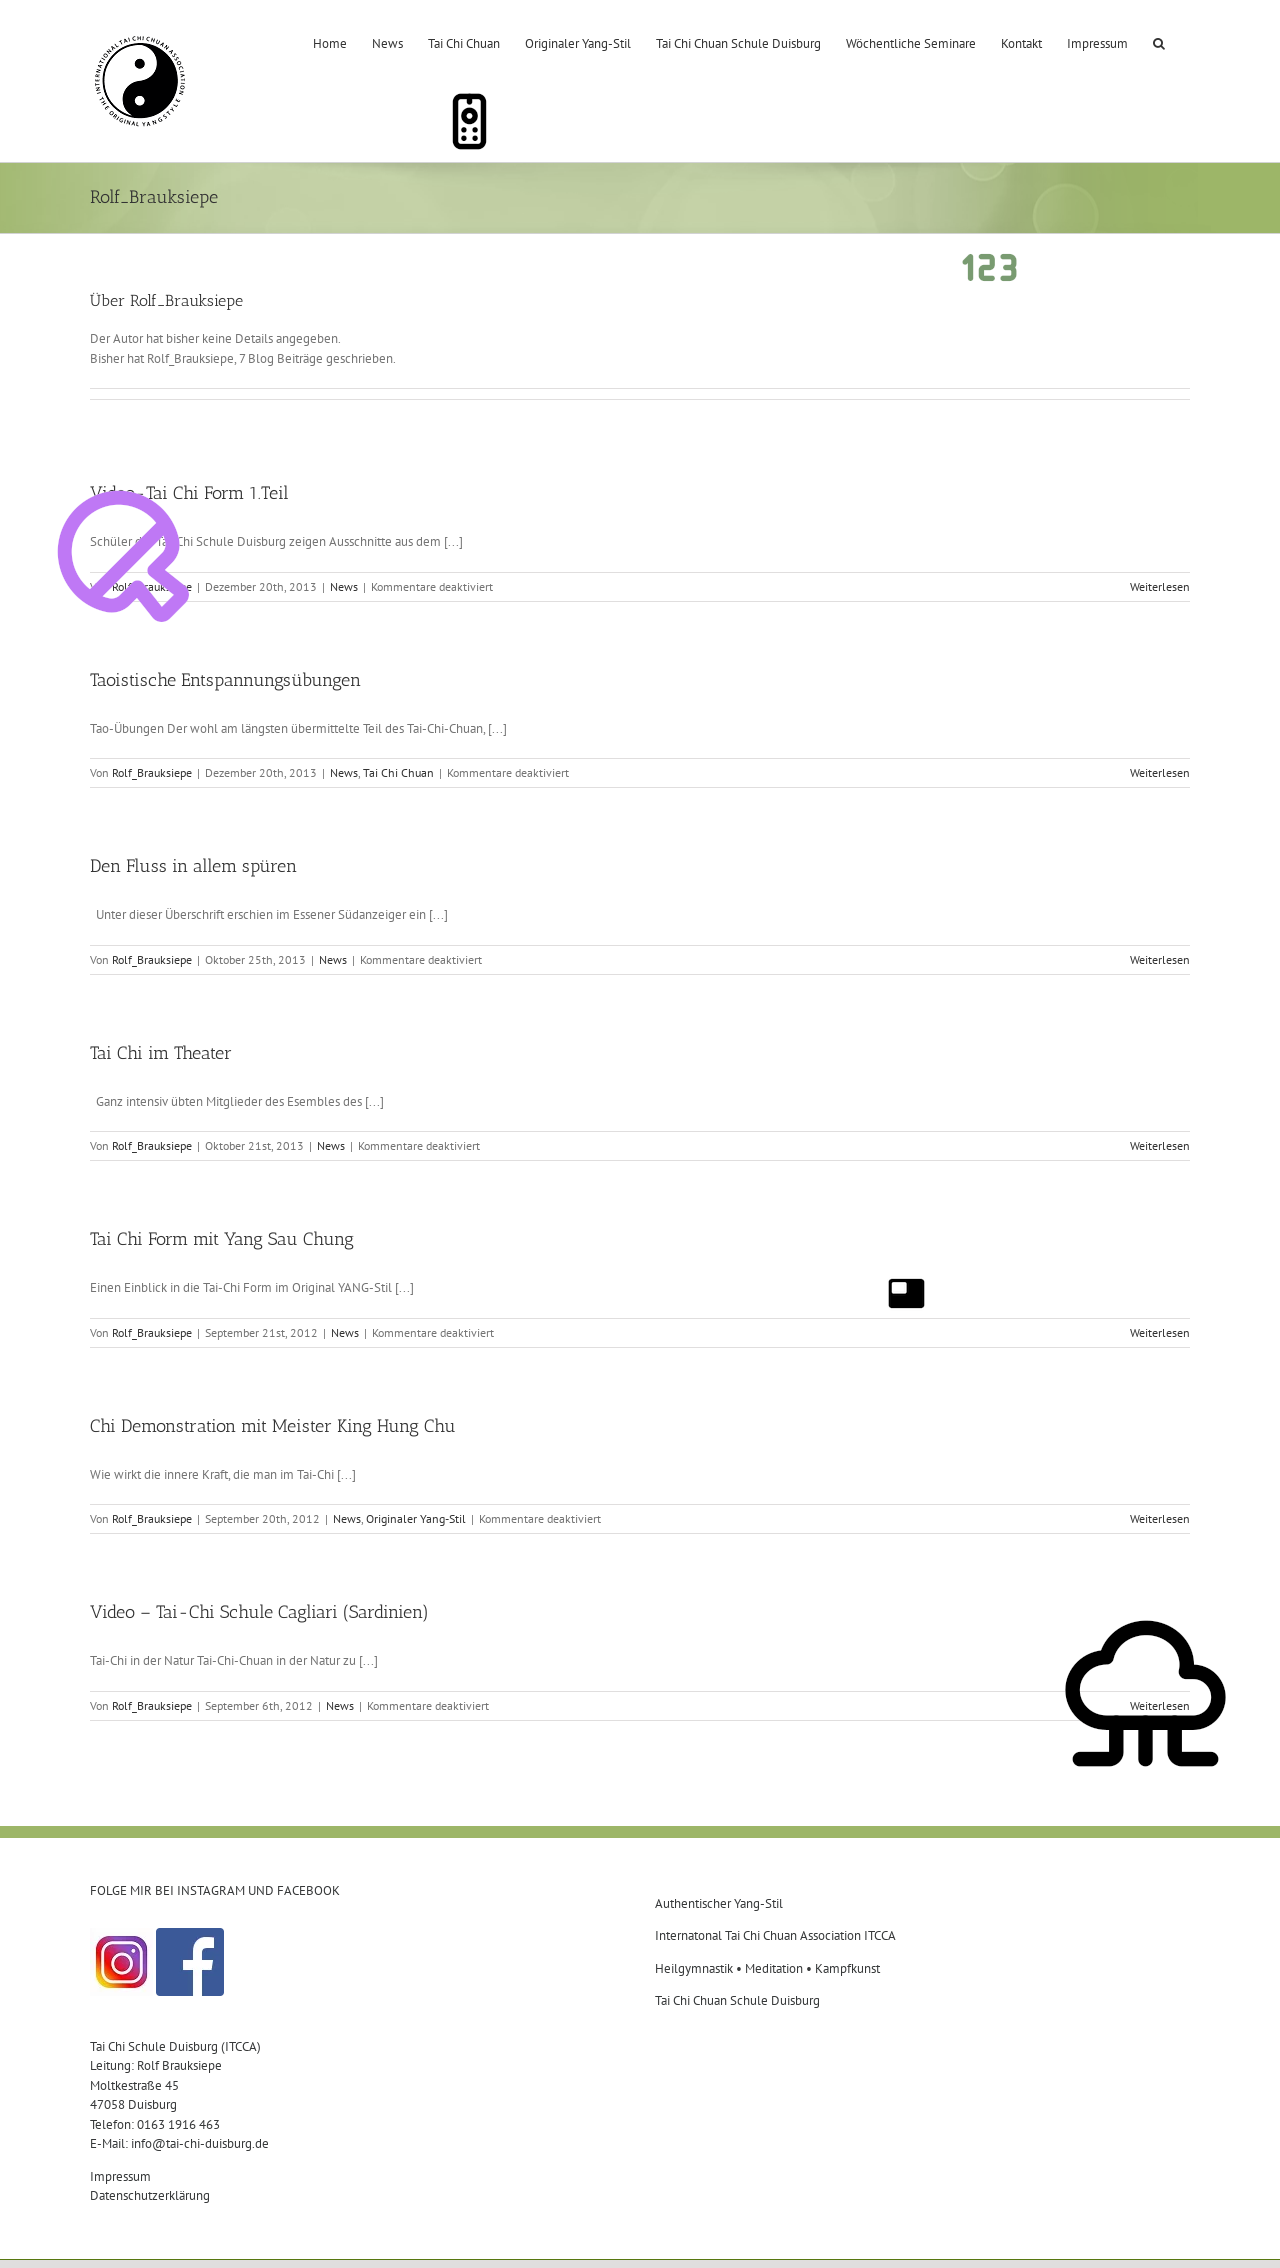 Image resolution: width=1280 pixels, height=2268 pixels. I want to click on switch to numeric input mode, so click(989, 267).